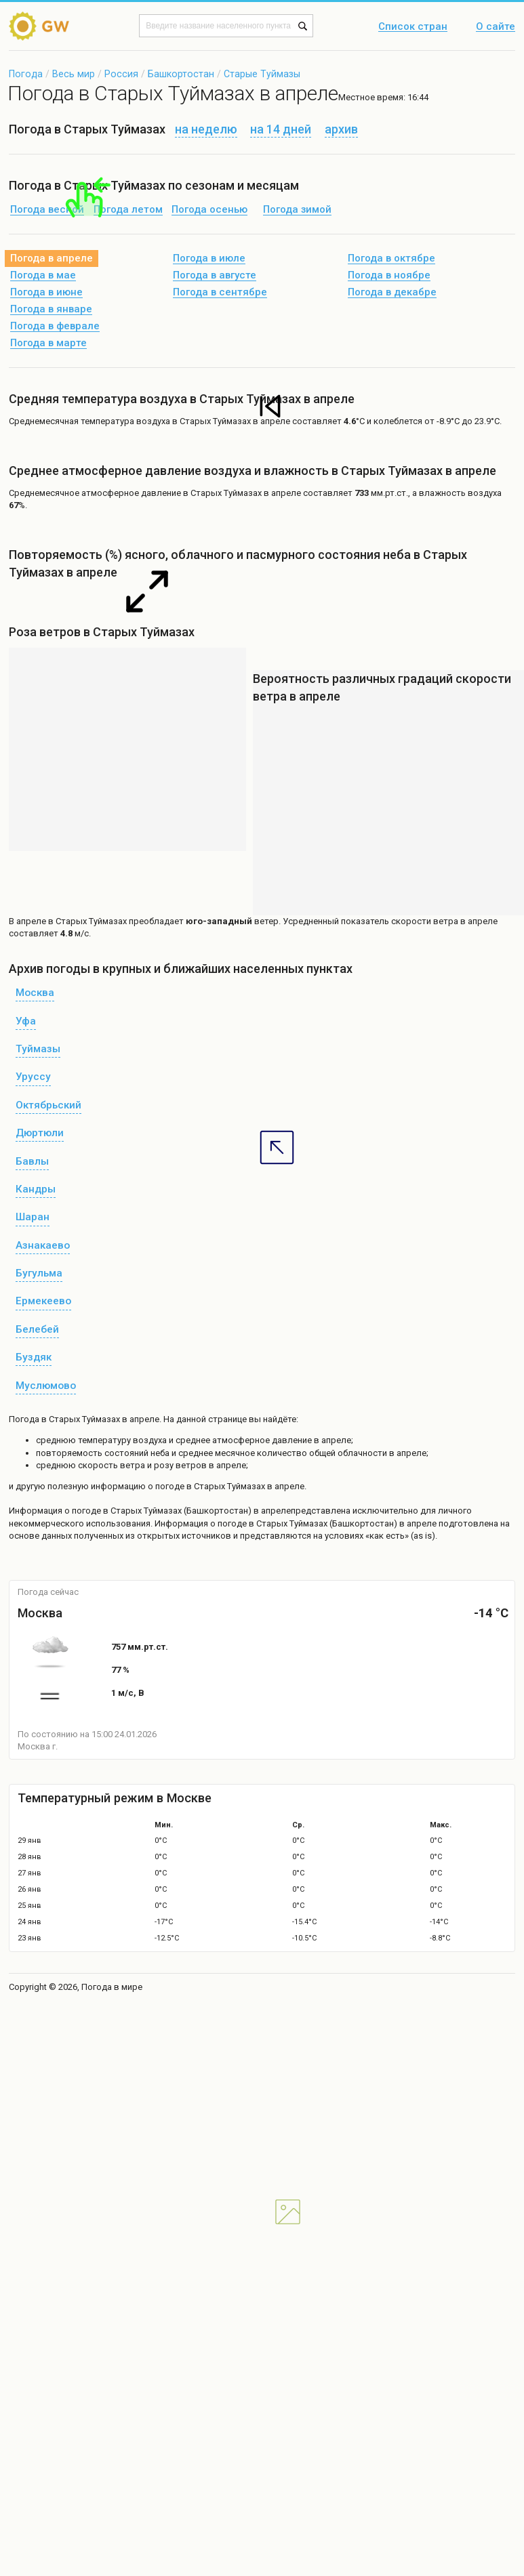 The height and width of the screenshot is (2576, 524). Describe the element at coordinates (147, 591) in the screenshot. I see `expand content to full screen` at that location.